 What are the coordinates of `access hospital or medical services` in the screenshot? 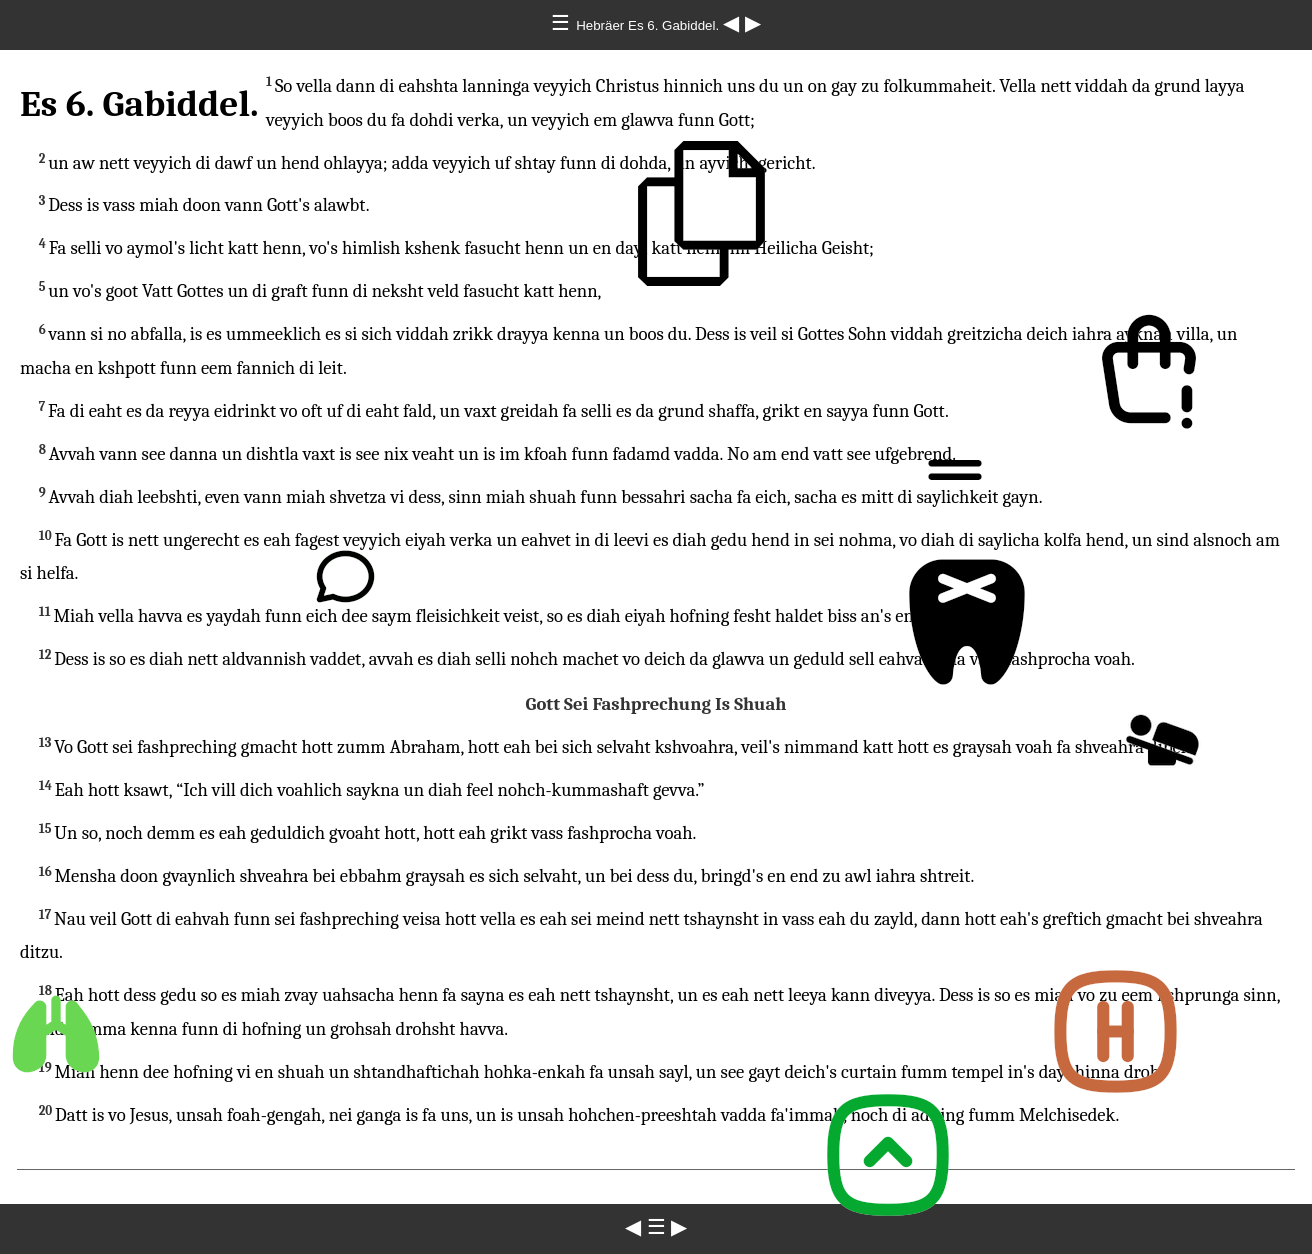 It's located at (1115, 1031).